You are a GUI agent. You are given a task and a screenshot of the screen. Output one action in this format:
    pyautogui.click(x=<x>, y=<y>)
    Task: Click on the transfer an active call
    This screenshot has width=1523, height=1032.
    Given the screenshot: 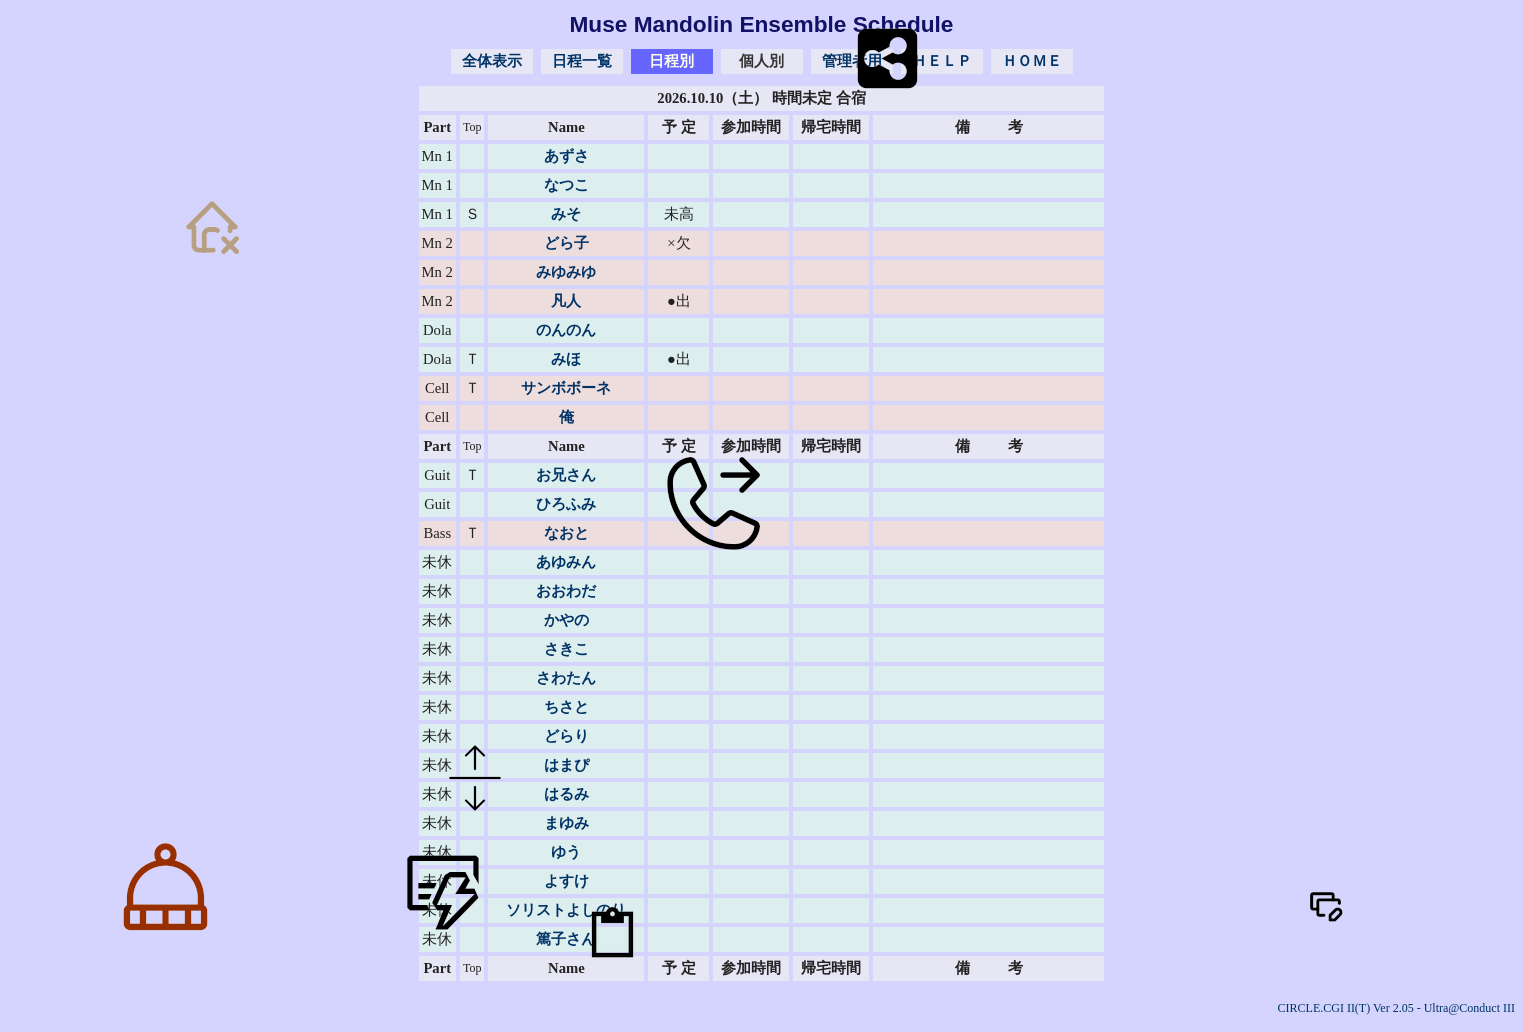 What is the action you would take?
    pyautogui.click(x=715, y=501)
    